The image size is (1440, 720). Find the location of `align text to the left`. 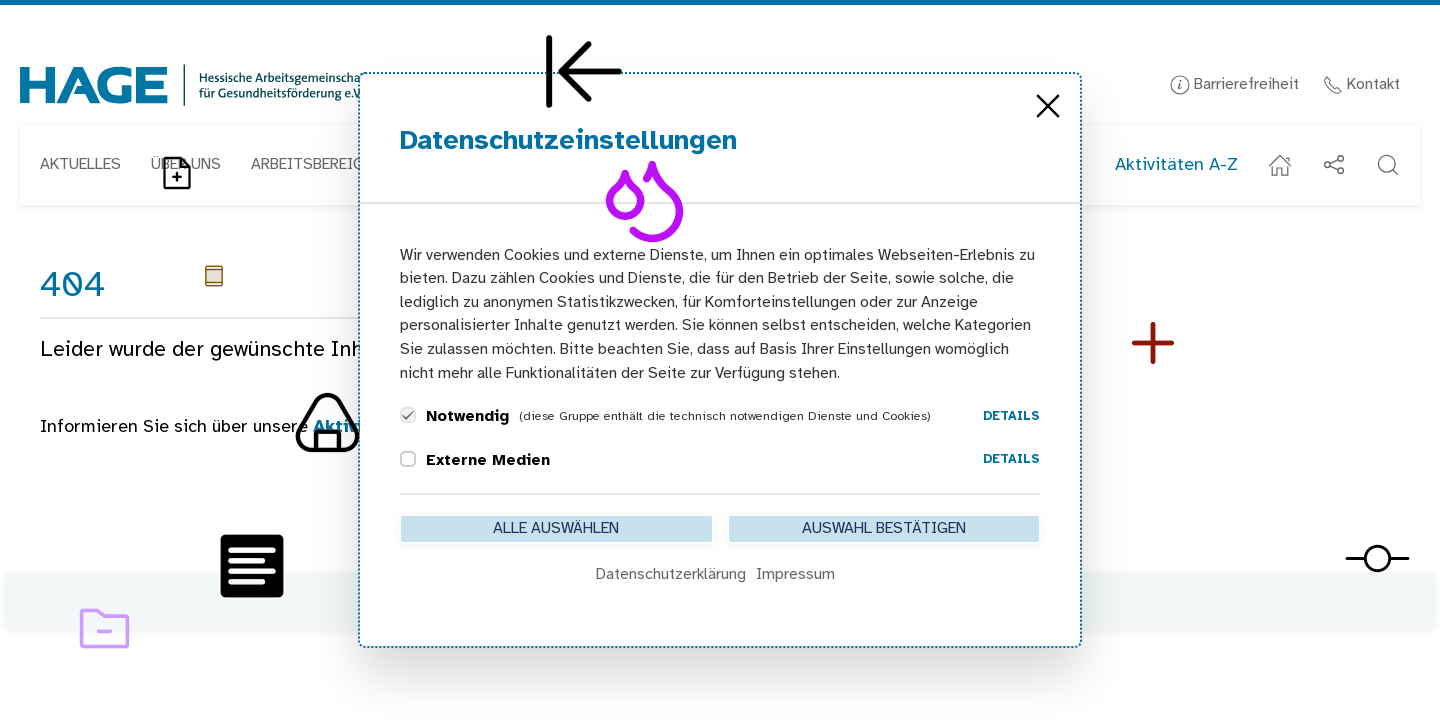

align text to the left is located at coordinates (252, 566).